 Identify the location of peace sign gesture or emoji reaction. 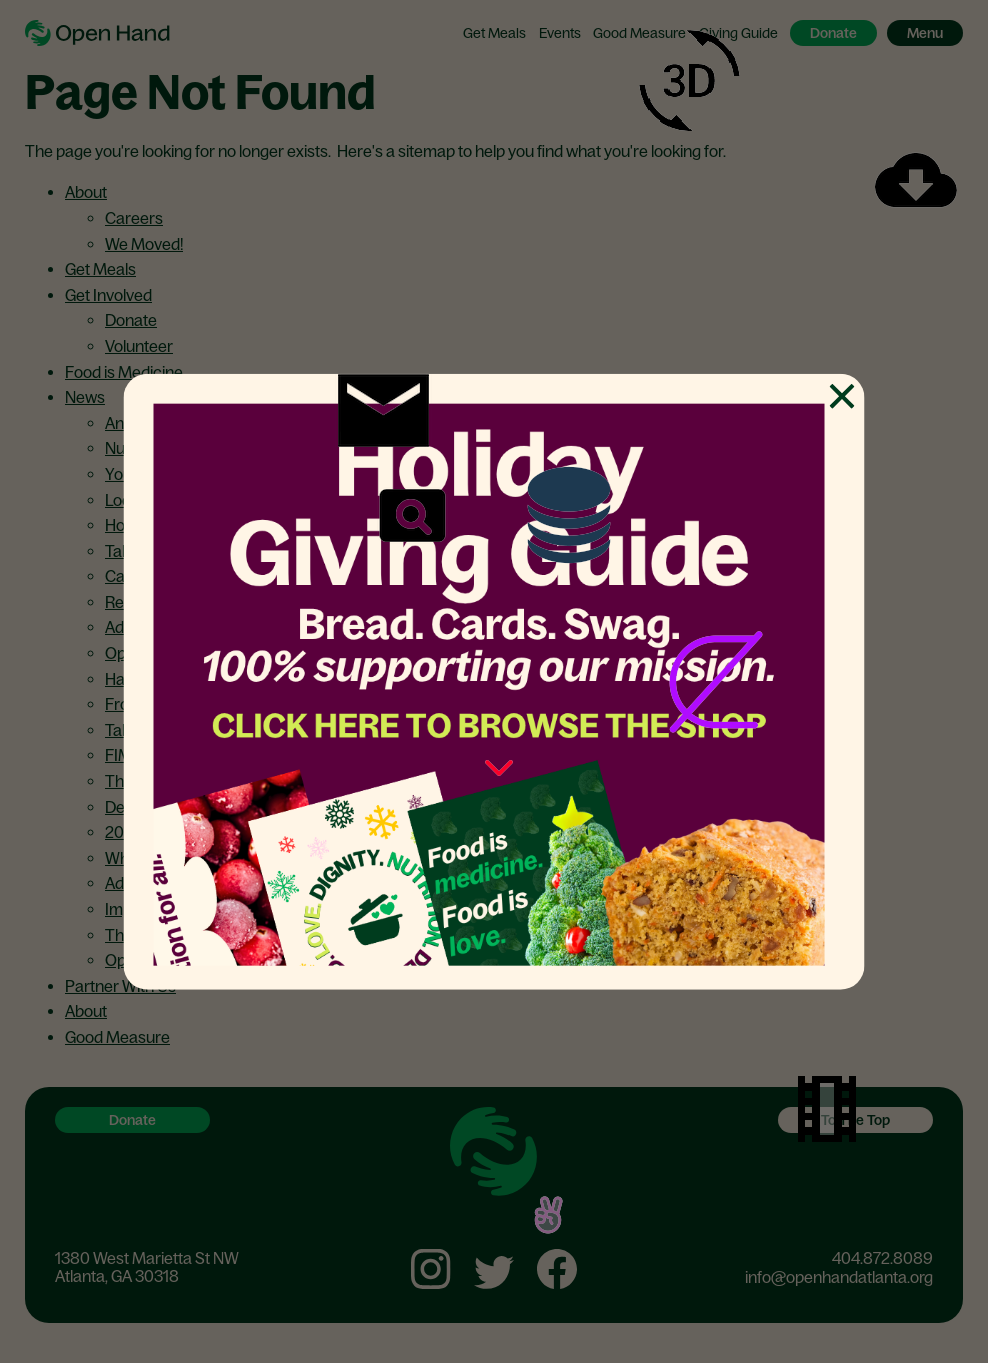
(548, 1215).